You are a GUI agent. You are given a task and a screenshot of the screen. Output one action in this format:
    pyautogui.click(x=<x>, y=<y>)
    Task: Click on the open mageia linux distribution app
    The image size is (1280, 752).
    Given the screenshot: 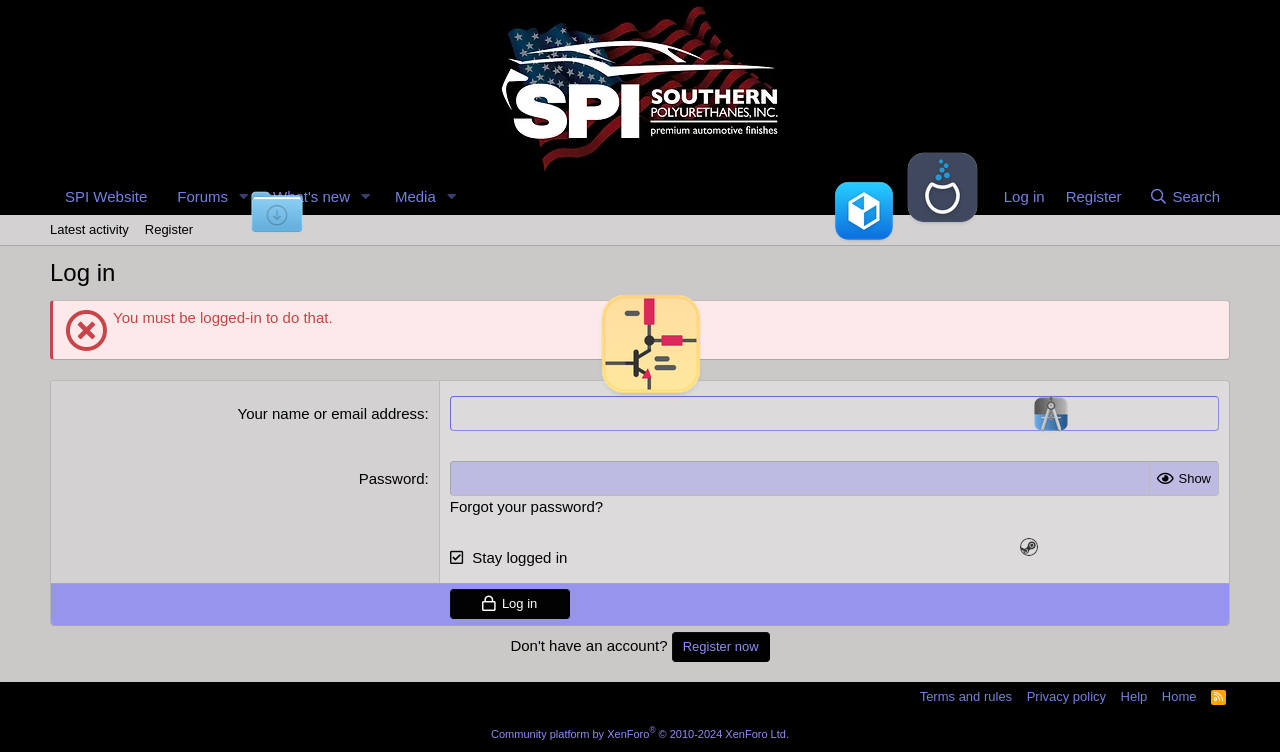 What is the action you would take?
    pyautogui.click(x=942, y=187)
    